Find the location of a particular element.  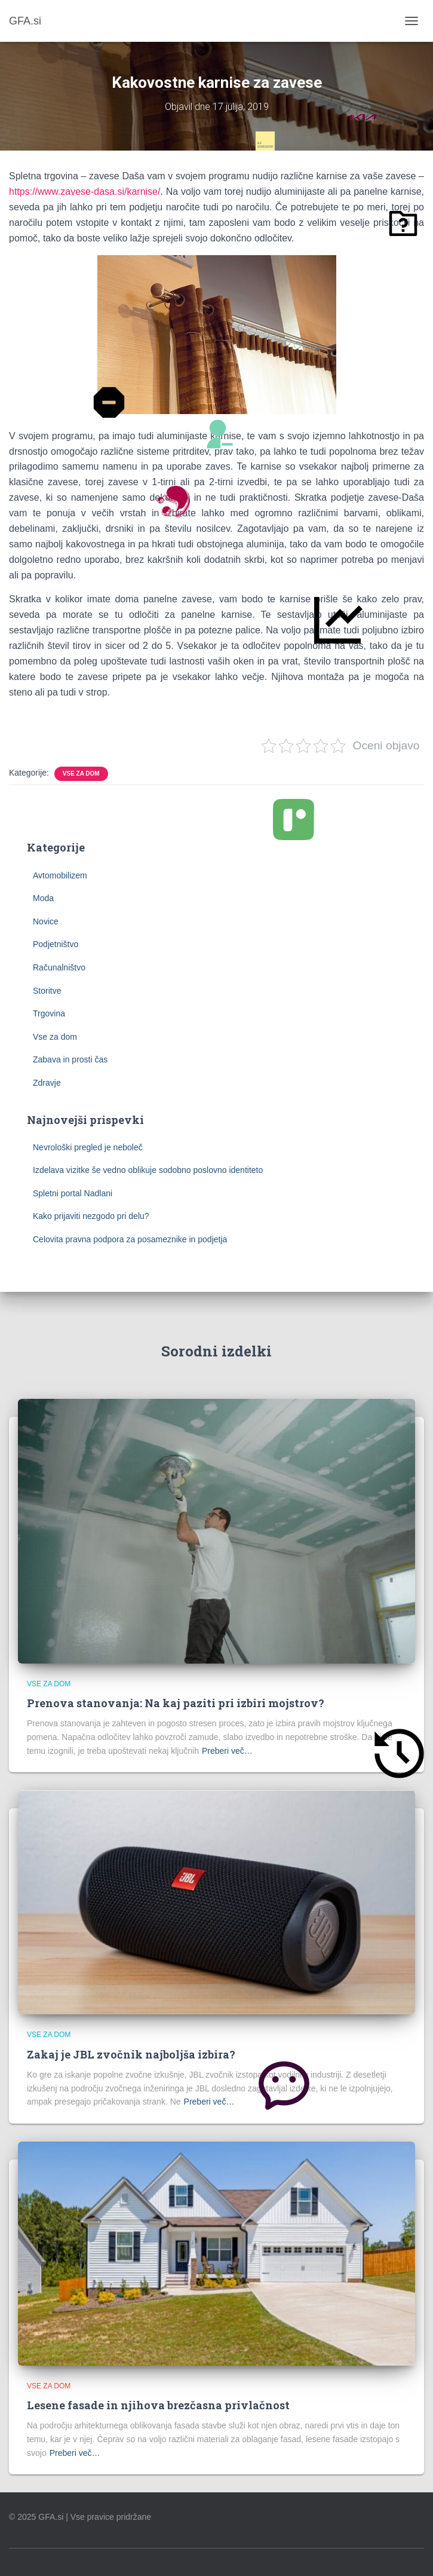

open AI Dungeon app is located at coordinates (265, 141).